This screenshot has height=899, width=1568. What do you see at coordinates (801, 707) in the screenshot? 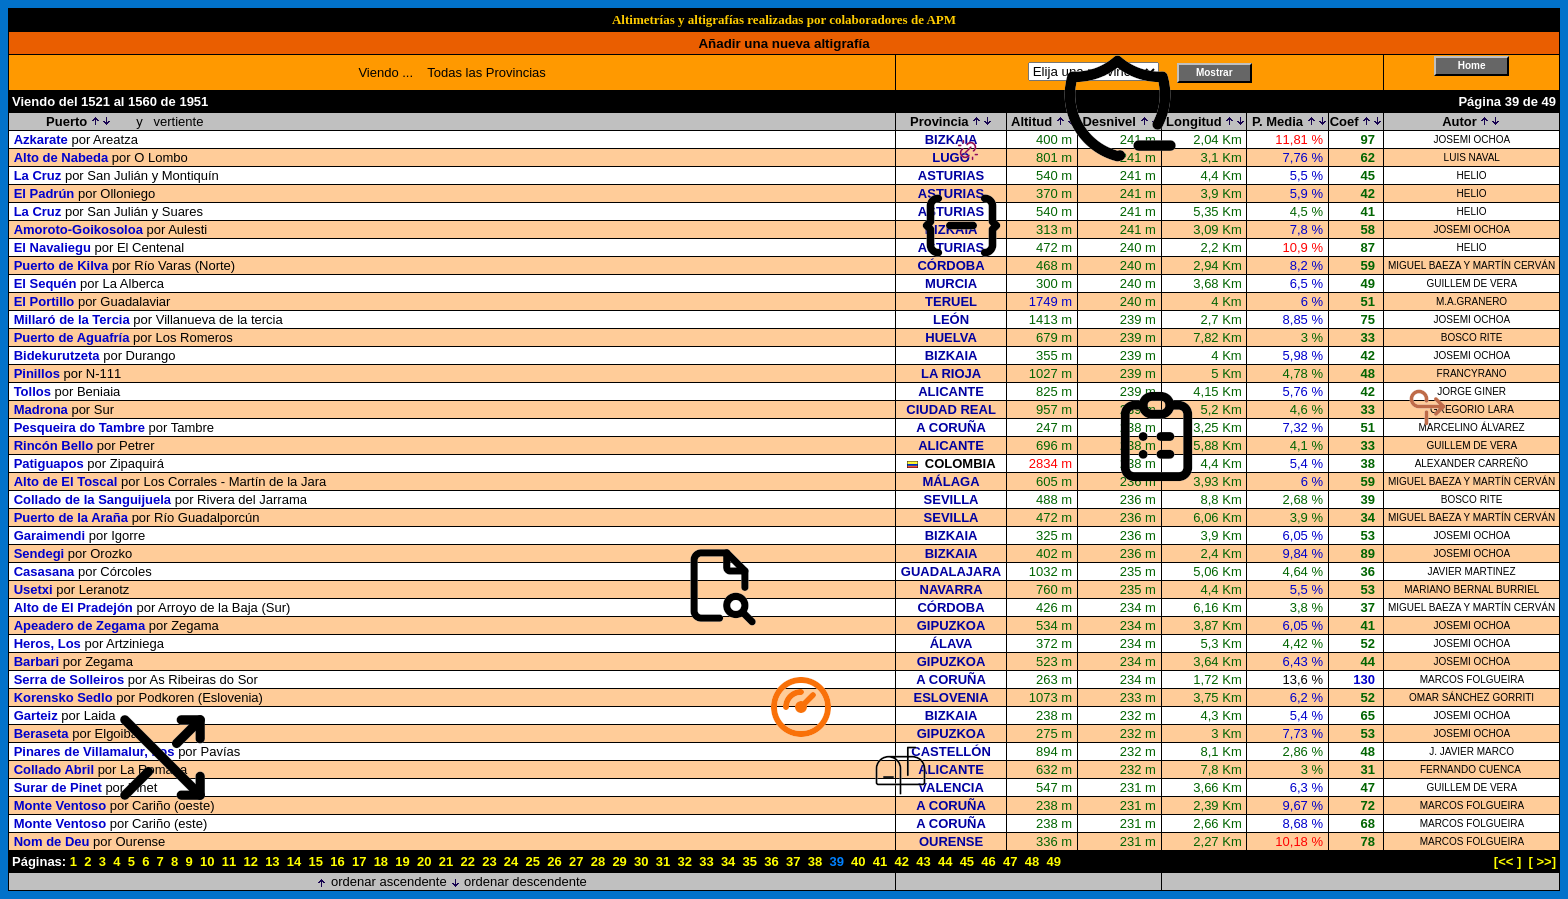
I see `view performance metrics or speed` at bounding box center [801, 707].